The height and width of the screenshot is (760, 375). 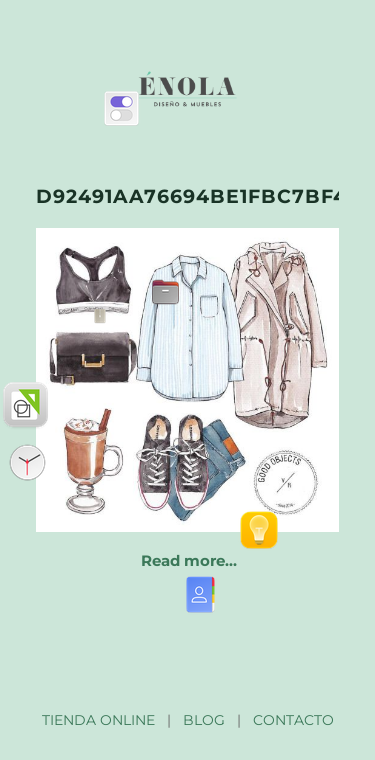 I want to click on open the contacts app, so click(x=200, y=594).